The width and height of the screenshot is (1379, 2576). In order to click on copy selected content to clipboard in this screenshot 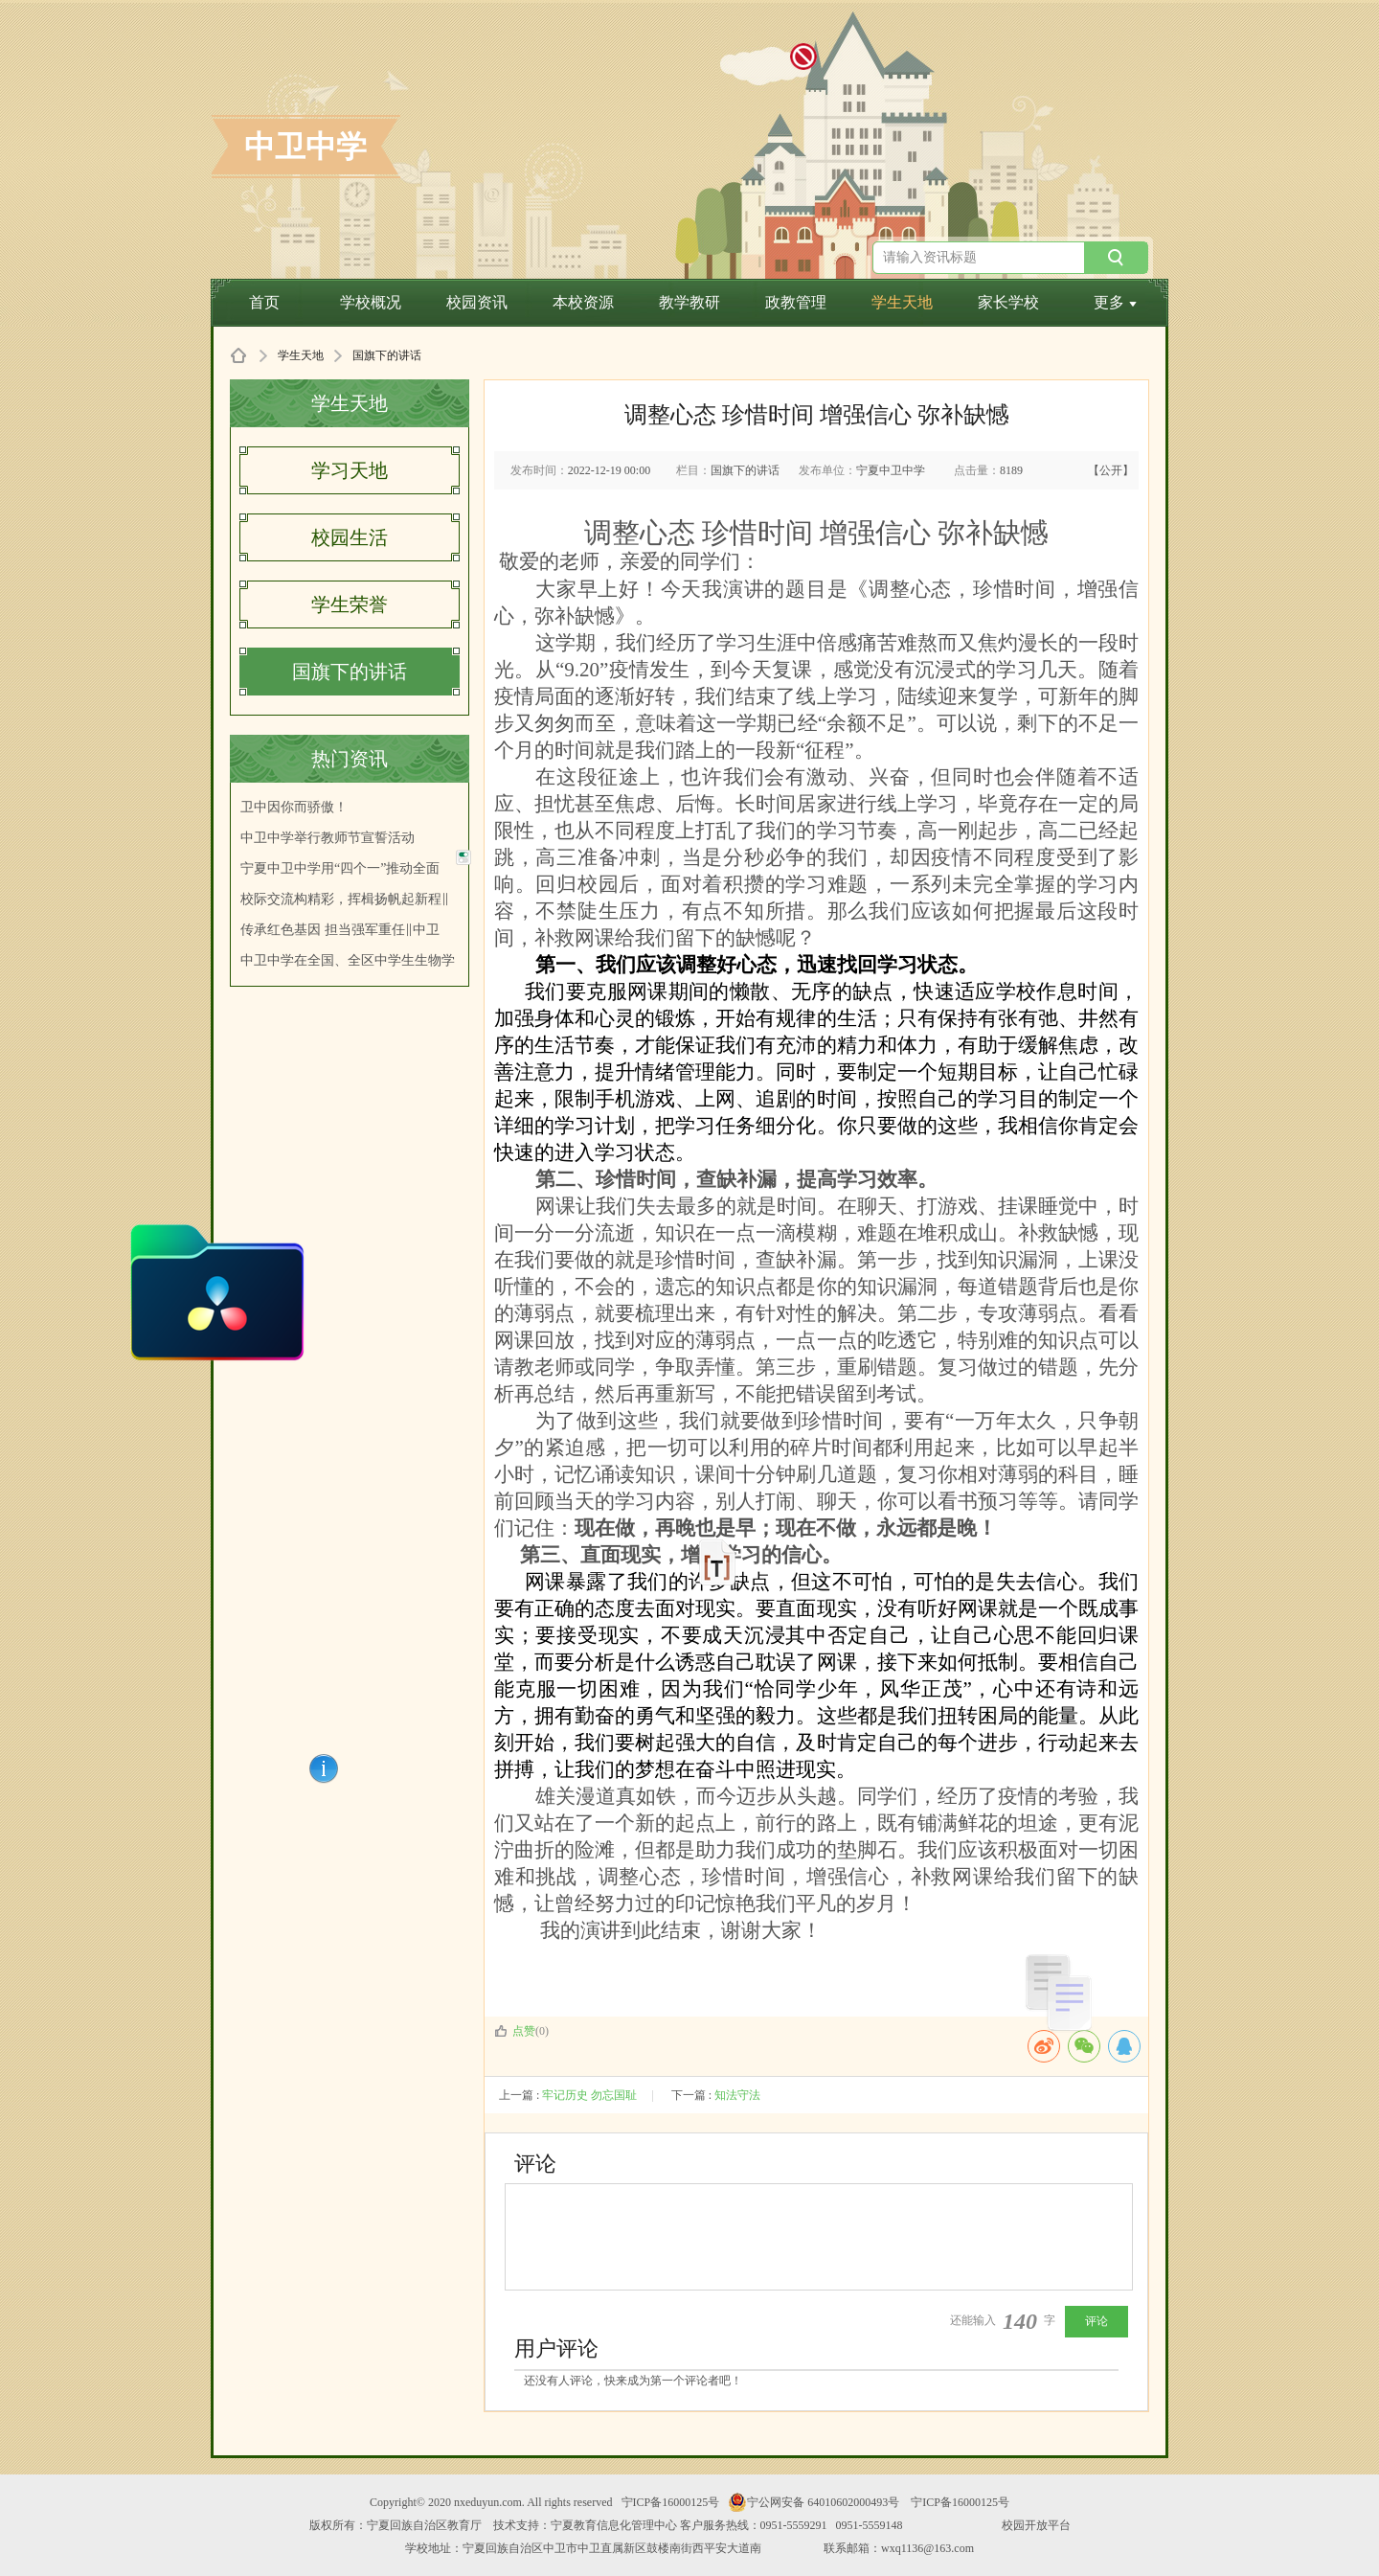, I will do `click(1058, 1992)`.